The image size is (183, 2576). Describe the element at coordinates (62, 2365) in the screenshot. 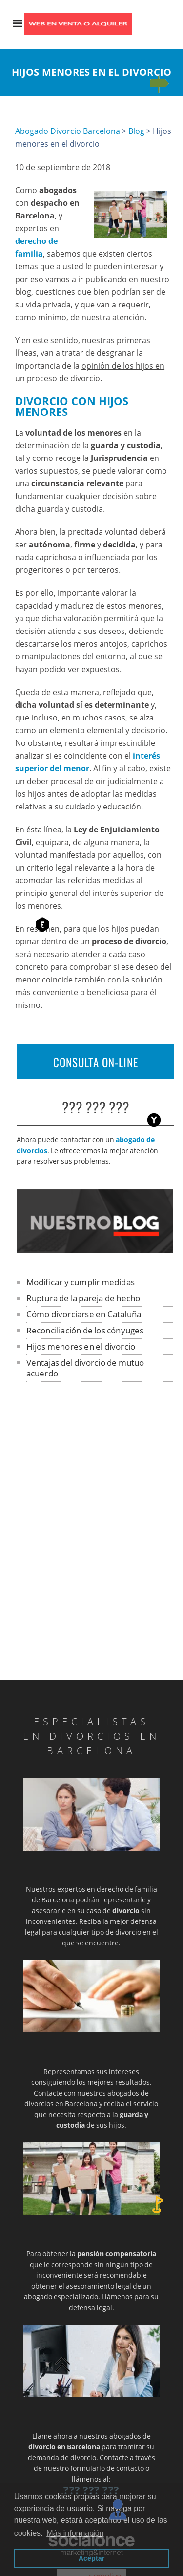

I see `scroll to top of page` at that location.